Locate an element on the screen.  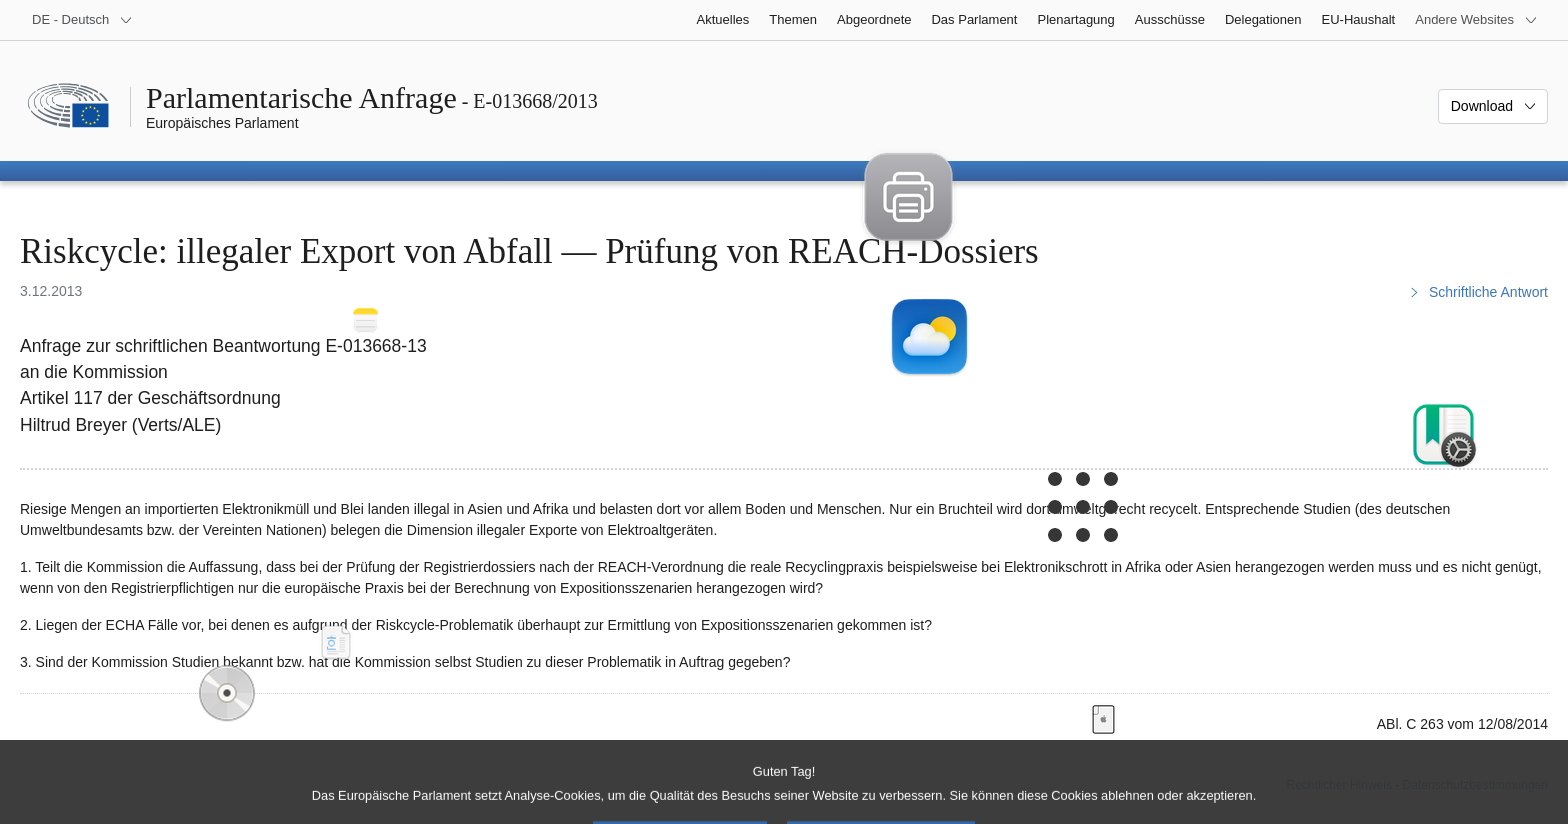
access printer settings and preferences is located at coordinates (908, 198).